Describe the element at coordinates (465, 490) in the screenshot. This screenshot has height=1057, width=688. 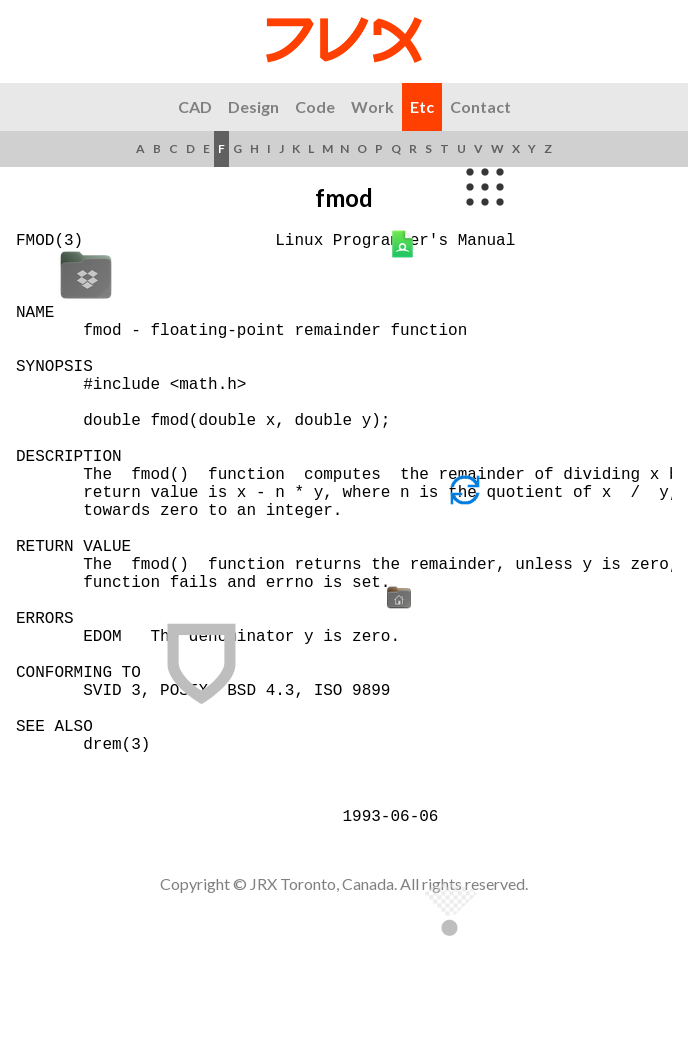
I see `indicates OneDrive is currently syncing files` at that location.